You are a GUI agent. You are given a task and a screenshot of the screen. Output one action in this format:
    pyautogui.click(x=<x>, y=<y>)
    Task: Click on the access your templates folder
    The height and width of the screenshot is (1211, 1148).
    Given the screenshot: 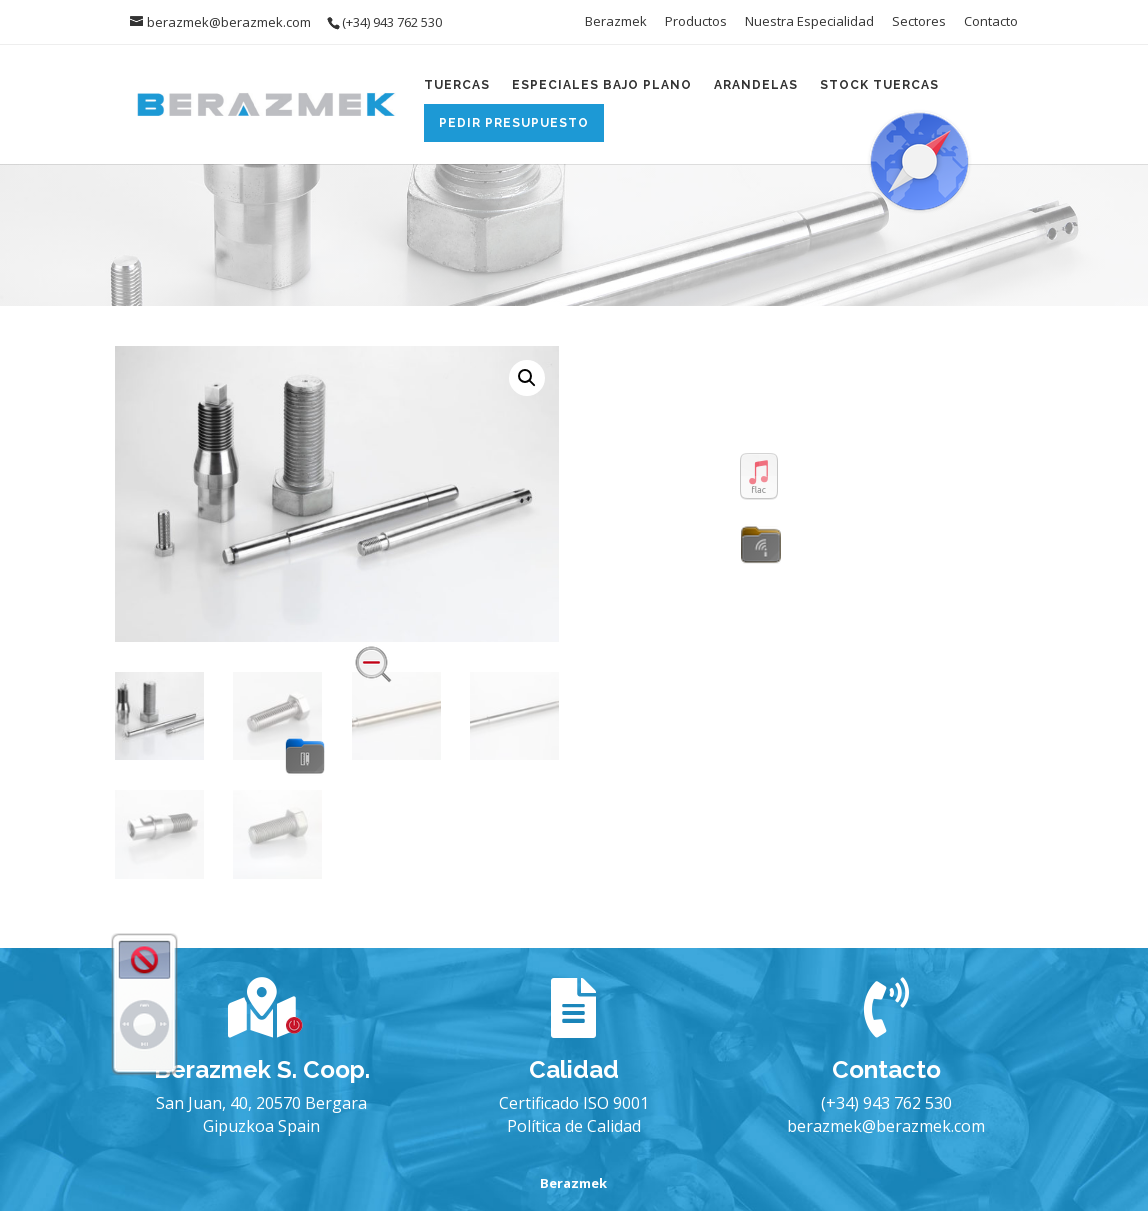 What is the action you would take?
    pyautogui.click(x=305, y=756)
    